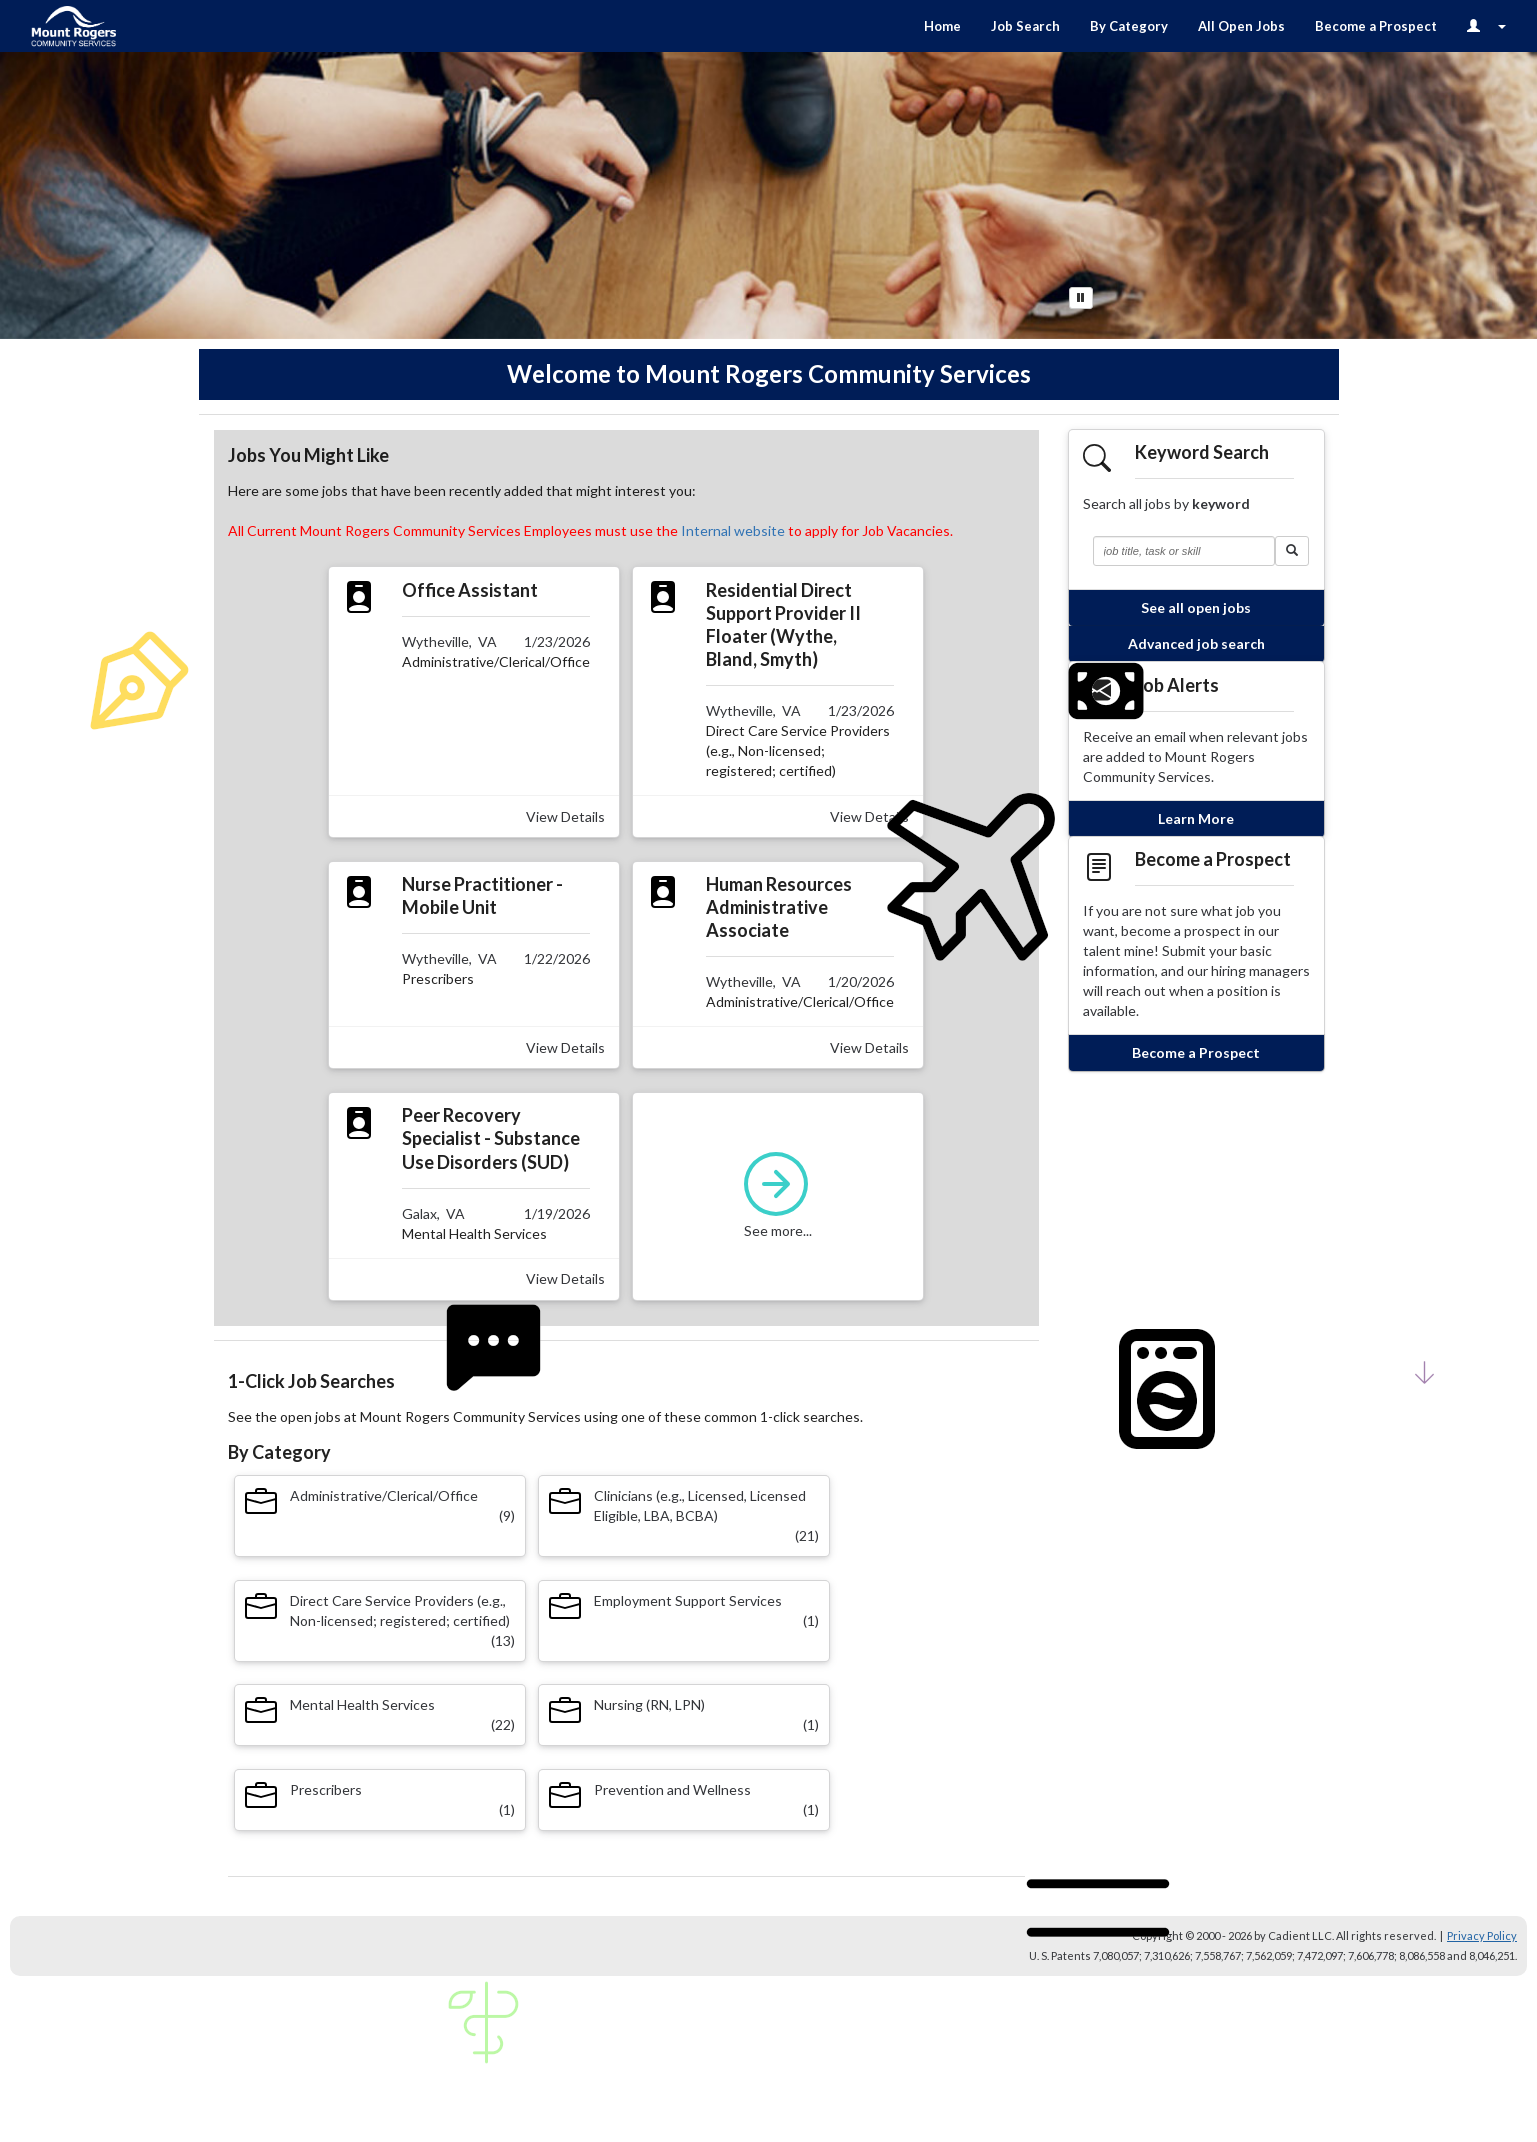 This screenshot has height=2142, width=1537. Describe the element at coordinates (134, 686) in the screenshot. I see `access drawing or illustration tools` at that location.